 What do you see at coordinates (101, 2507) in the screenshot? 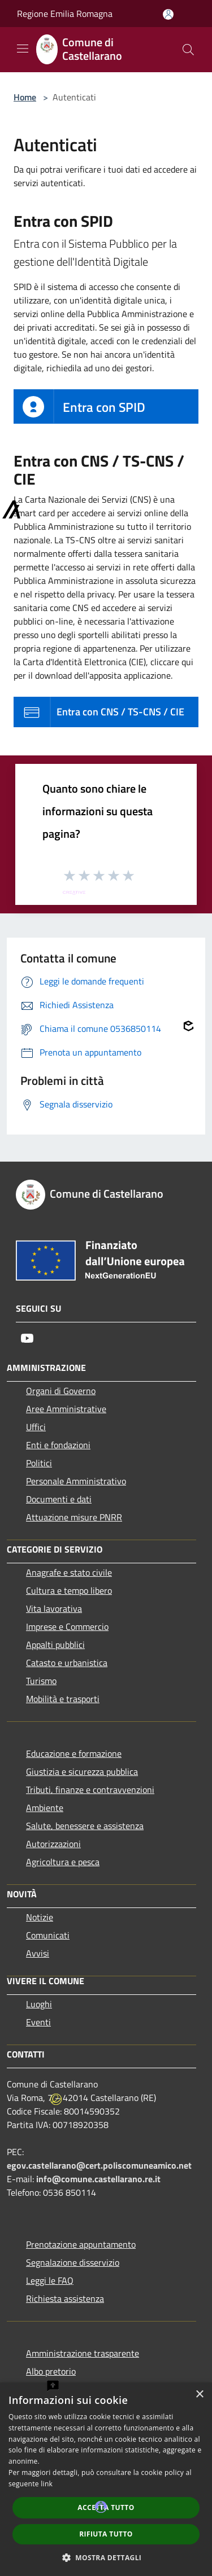
I see `codeship logo` at bounding box center [101, 2507].